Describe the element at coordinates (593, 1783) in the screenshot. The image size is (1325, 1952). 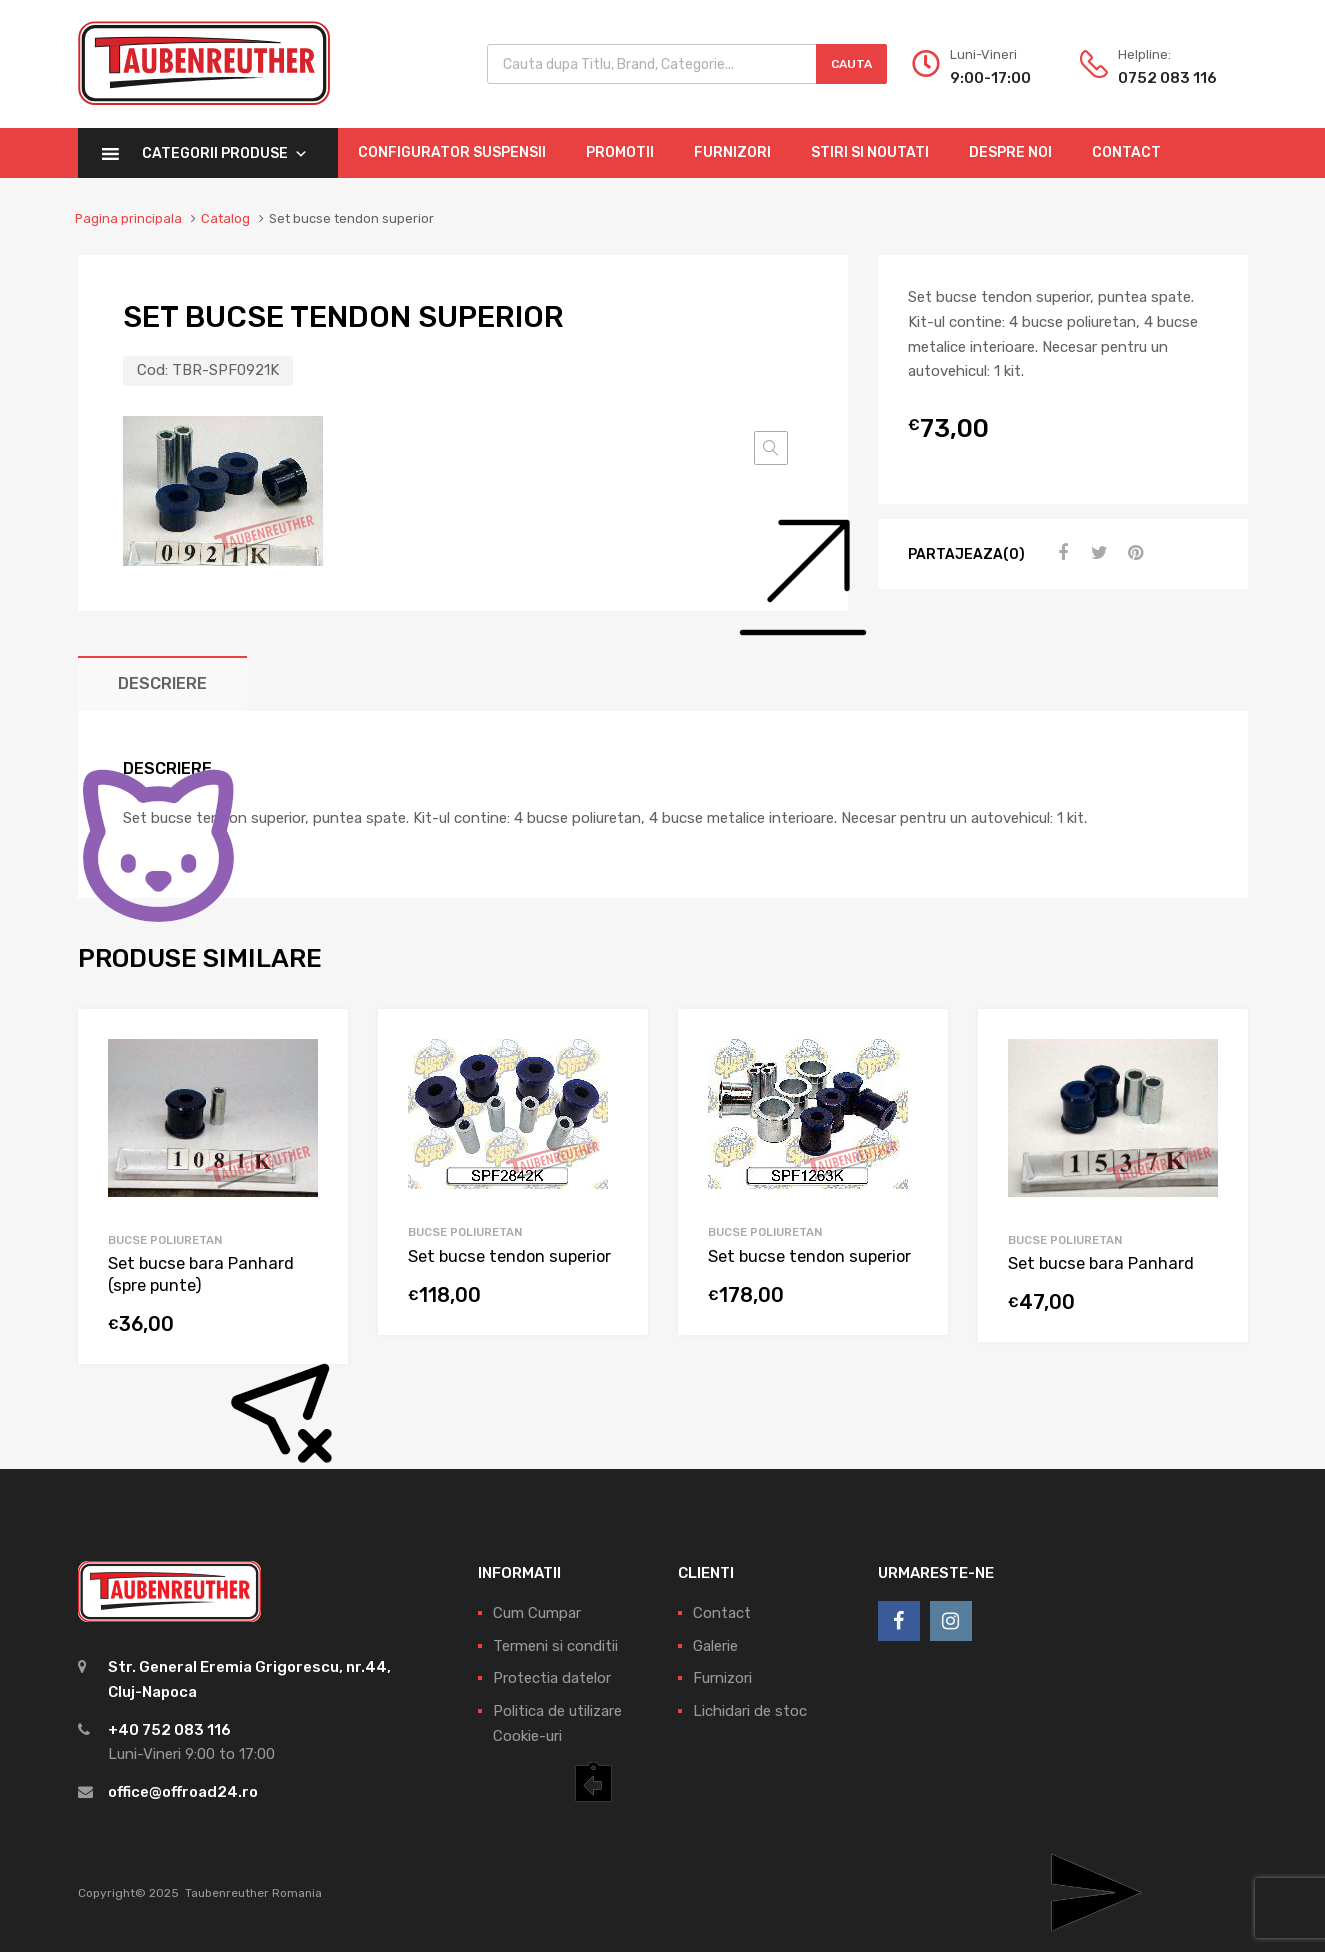
I see `return or send back an assignment` at that location.